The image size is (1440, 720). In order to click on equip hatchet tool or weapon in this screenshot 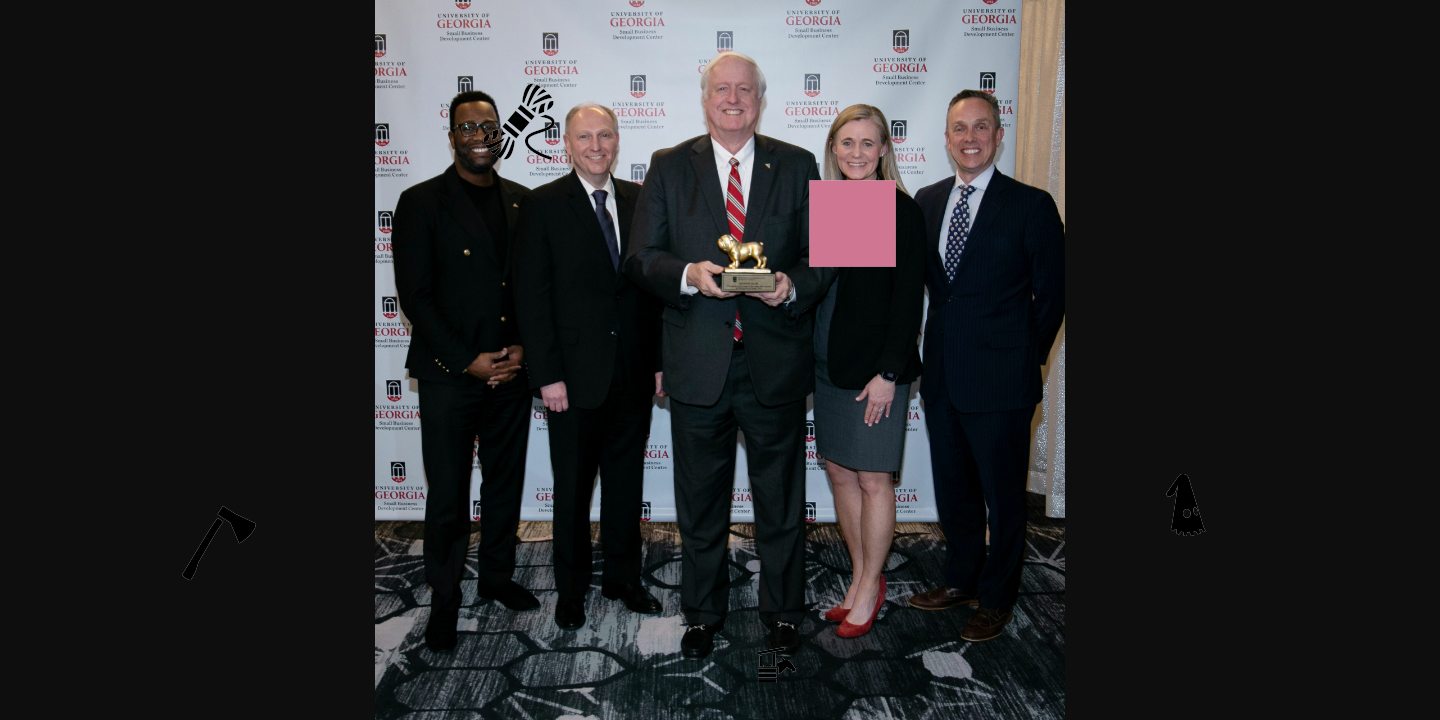, I will do `click(219, 543)`.